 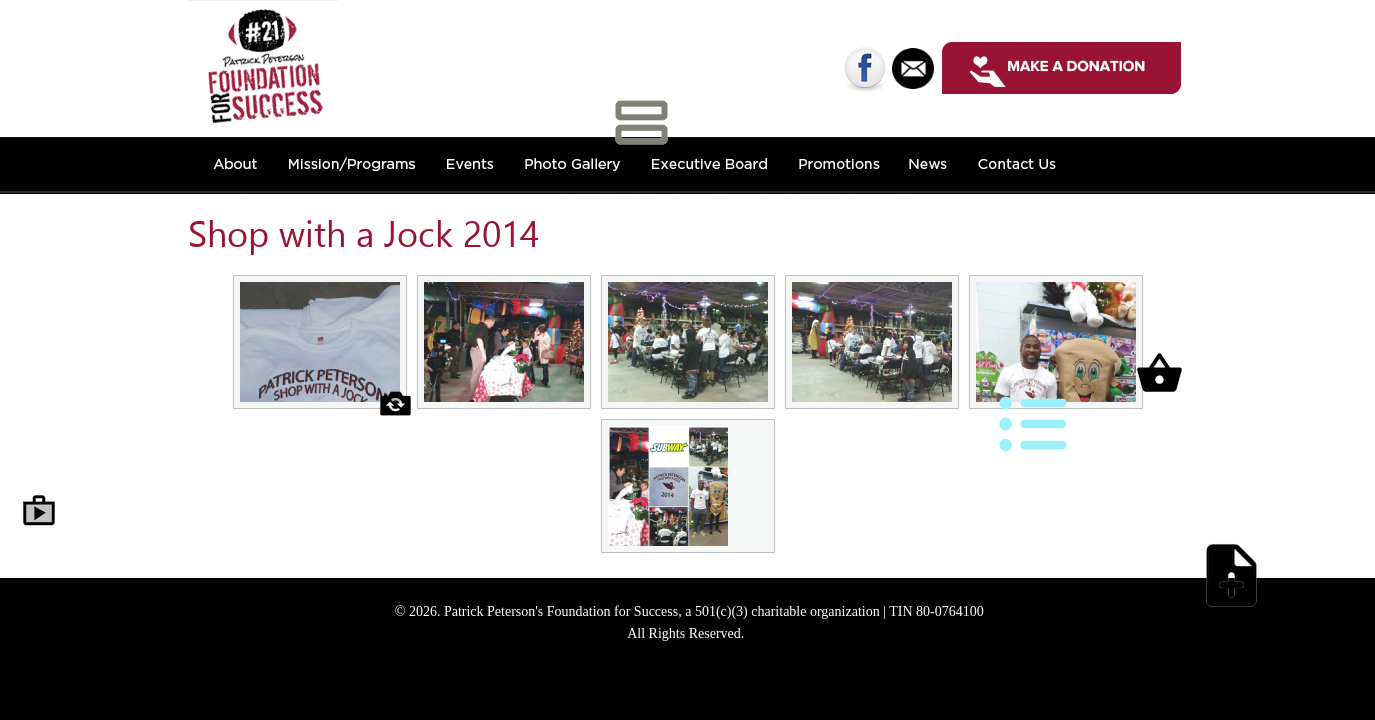 What do you see at coordinates (1033, 424) in the screenshot?
I see `view items in a bulleted list format` at bounding box center [1033, 424].